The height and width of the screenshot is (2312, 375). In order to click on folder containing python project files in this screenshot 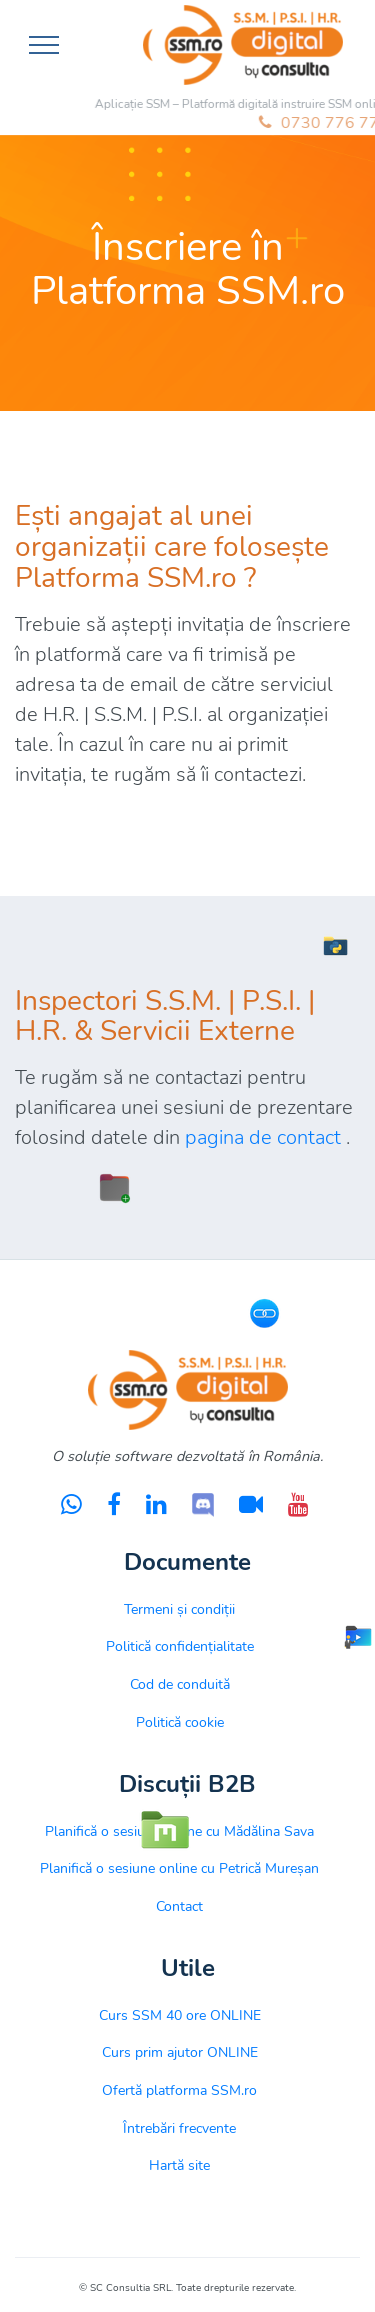, I will do `click(335, 946)`.